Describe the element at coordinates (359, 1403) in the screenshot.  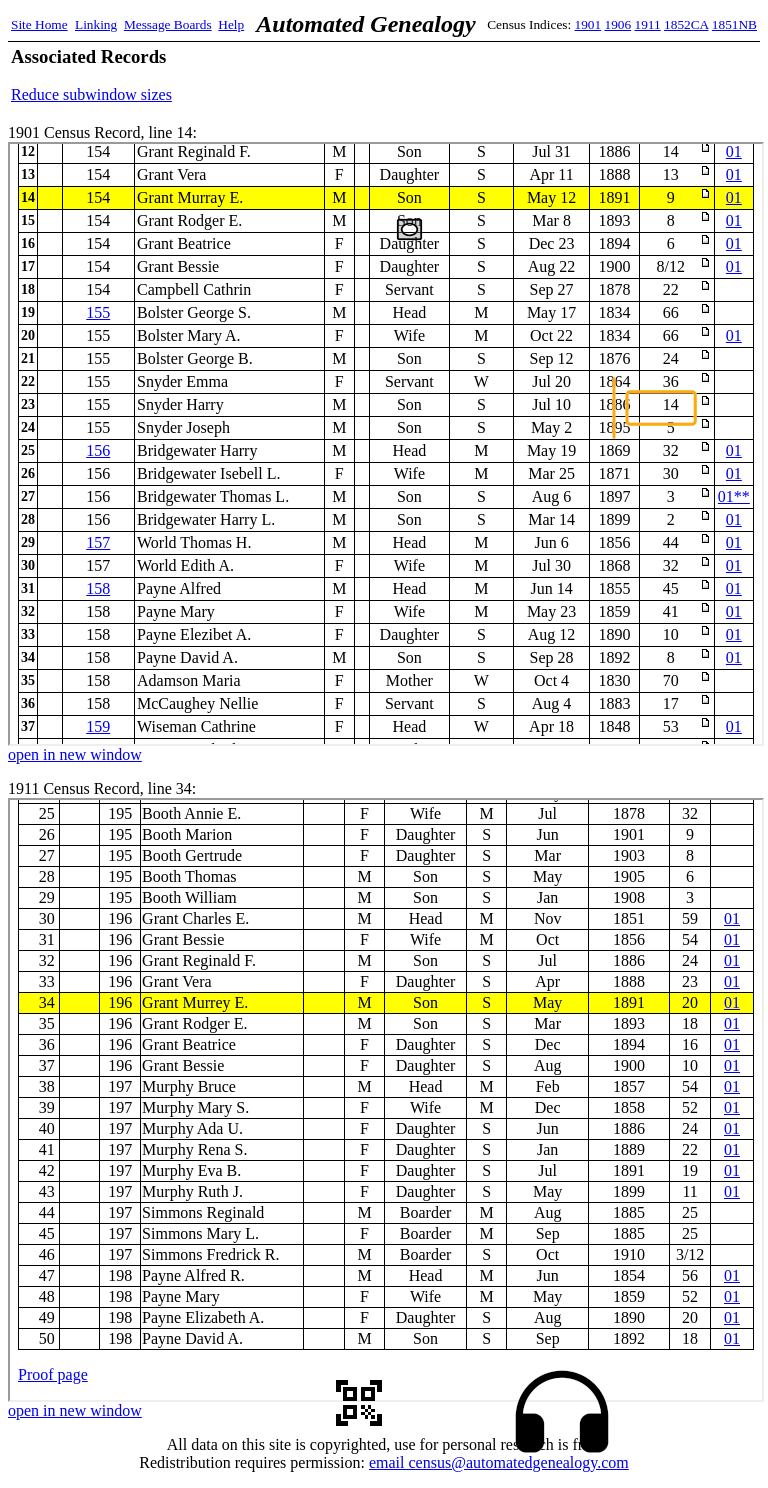
I see `scan a QR code` at that location.